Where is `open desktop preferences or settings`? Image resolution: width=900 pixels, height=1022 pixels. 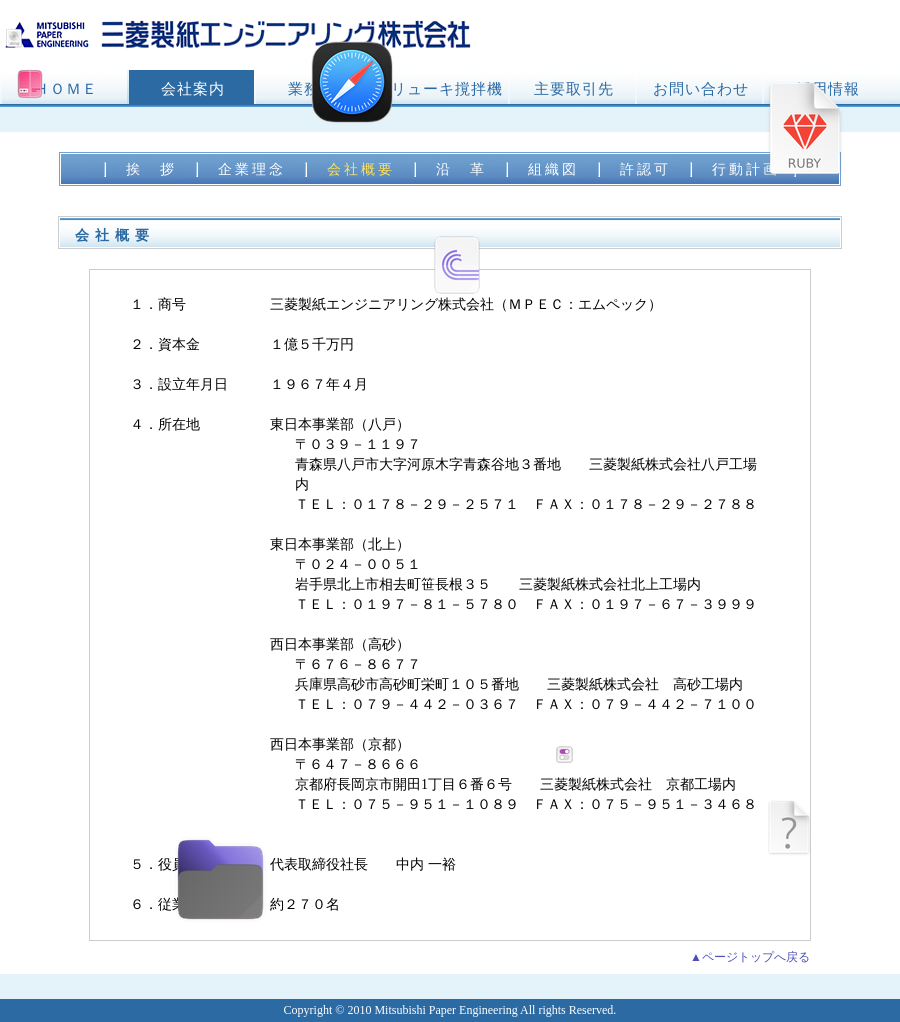
open desktop preferences or settings is located at coordinates (564, 754).